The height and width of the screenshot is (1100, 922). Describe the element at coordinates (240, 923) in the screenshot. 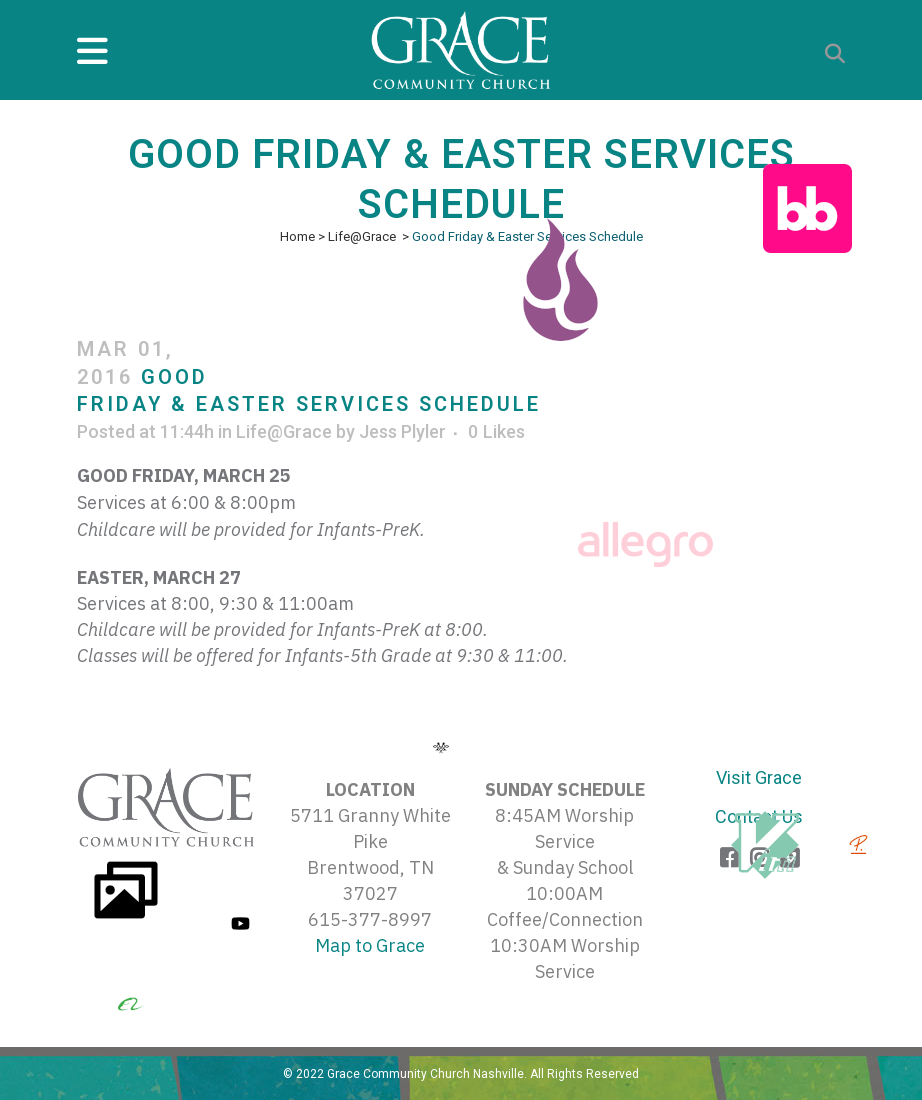

I see `open YouTube app` at that location.